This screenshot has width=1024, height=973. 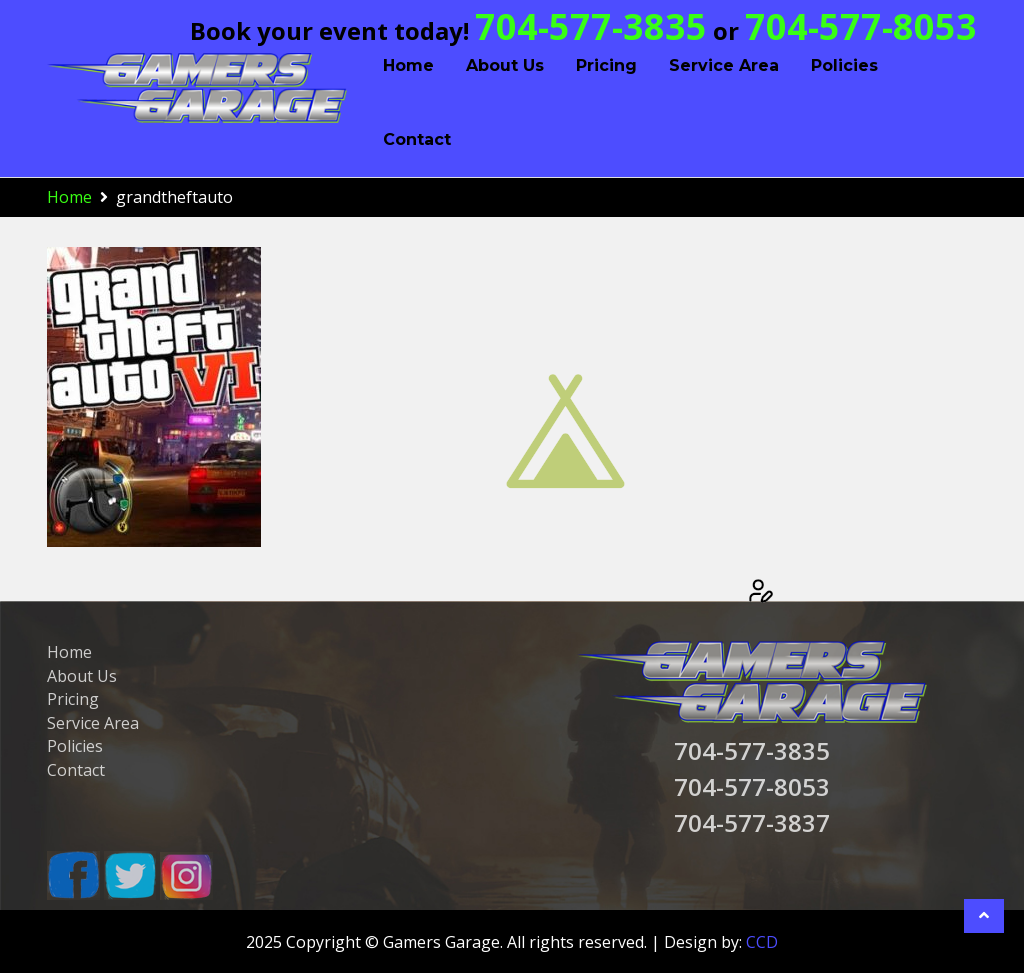 What do you see at coordinates (760, 590) in the screenshot?
I see `edit your profile` at bounding box center [760, 590].